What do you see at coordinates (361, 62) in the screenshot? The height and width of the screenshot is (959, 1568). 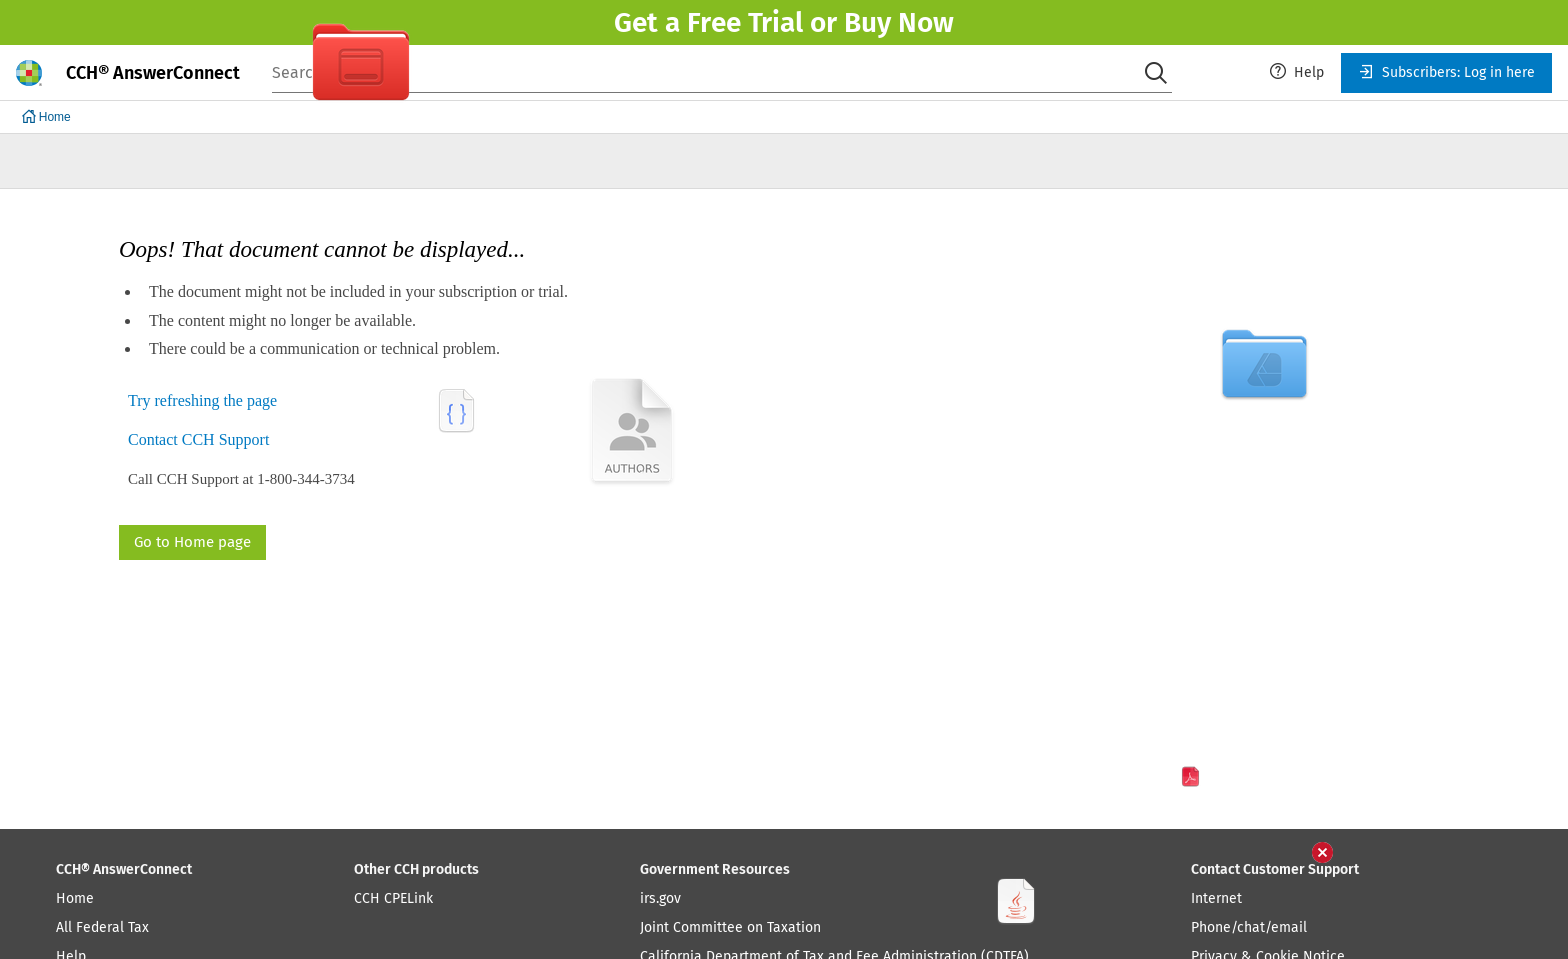 I see `open desktop folder` at bounding box center [361, 62].